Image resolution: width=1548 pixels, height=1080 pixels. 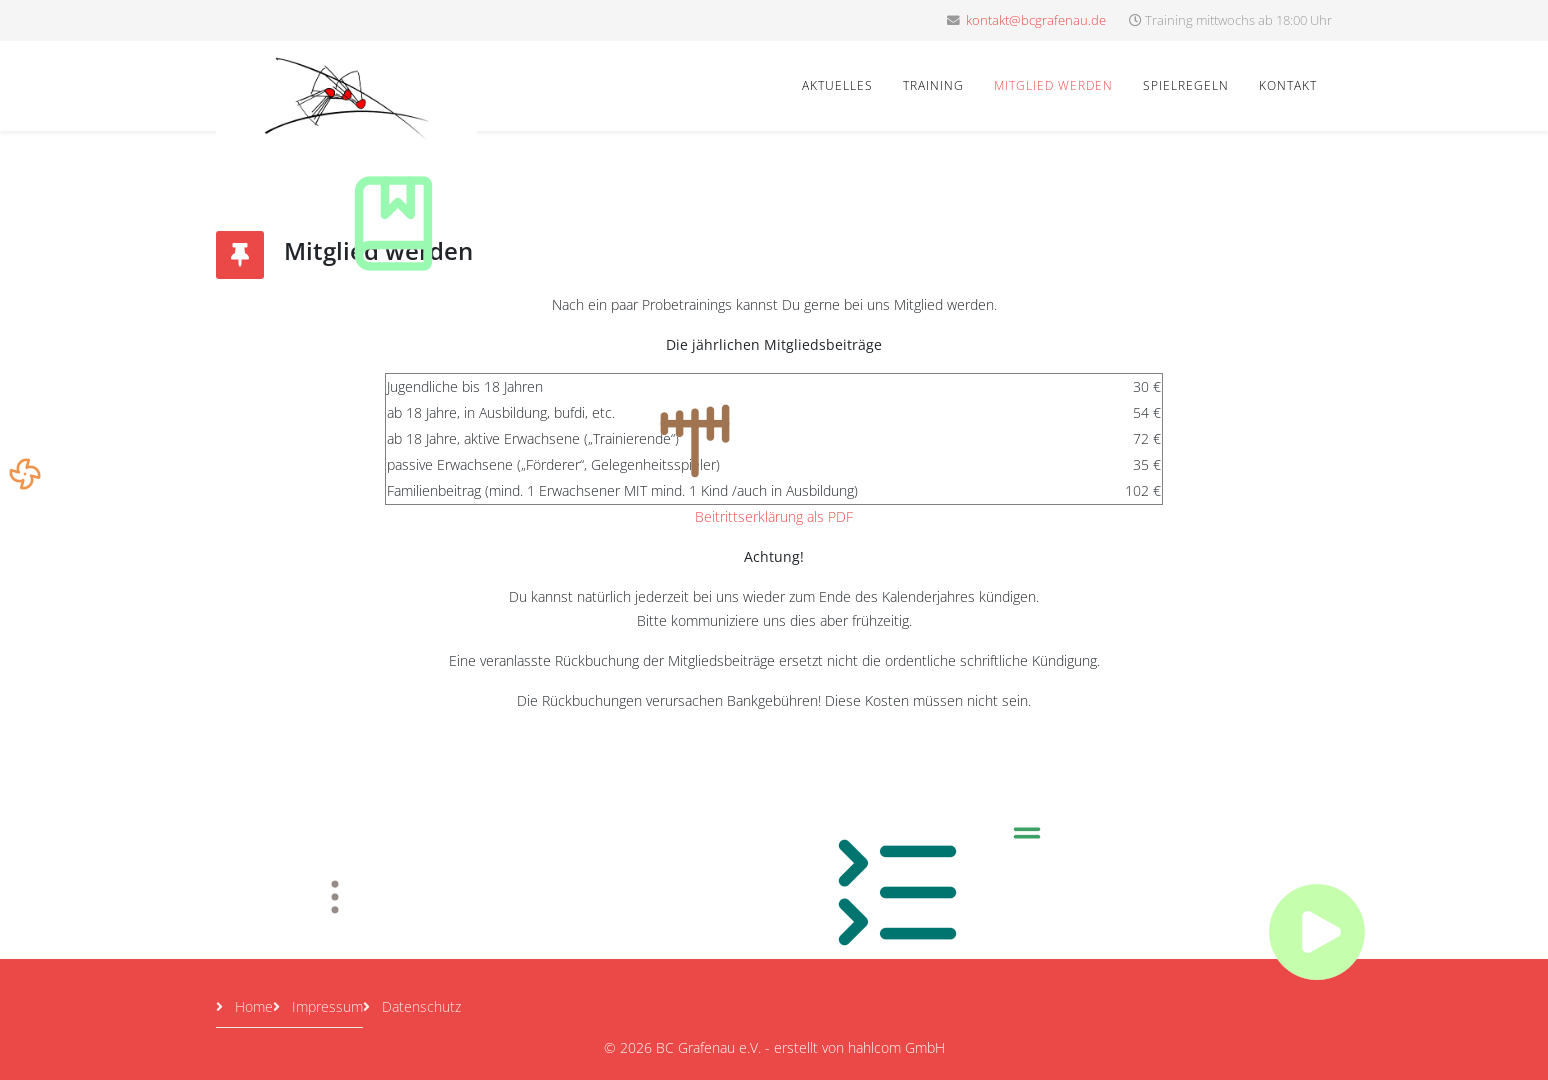 I want to click on play media or video content, so click(x=1317, y=932).